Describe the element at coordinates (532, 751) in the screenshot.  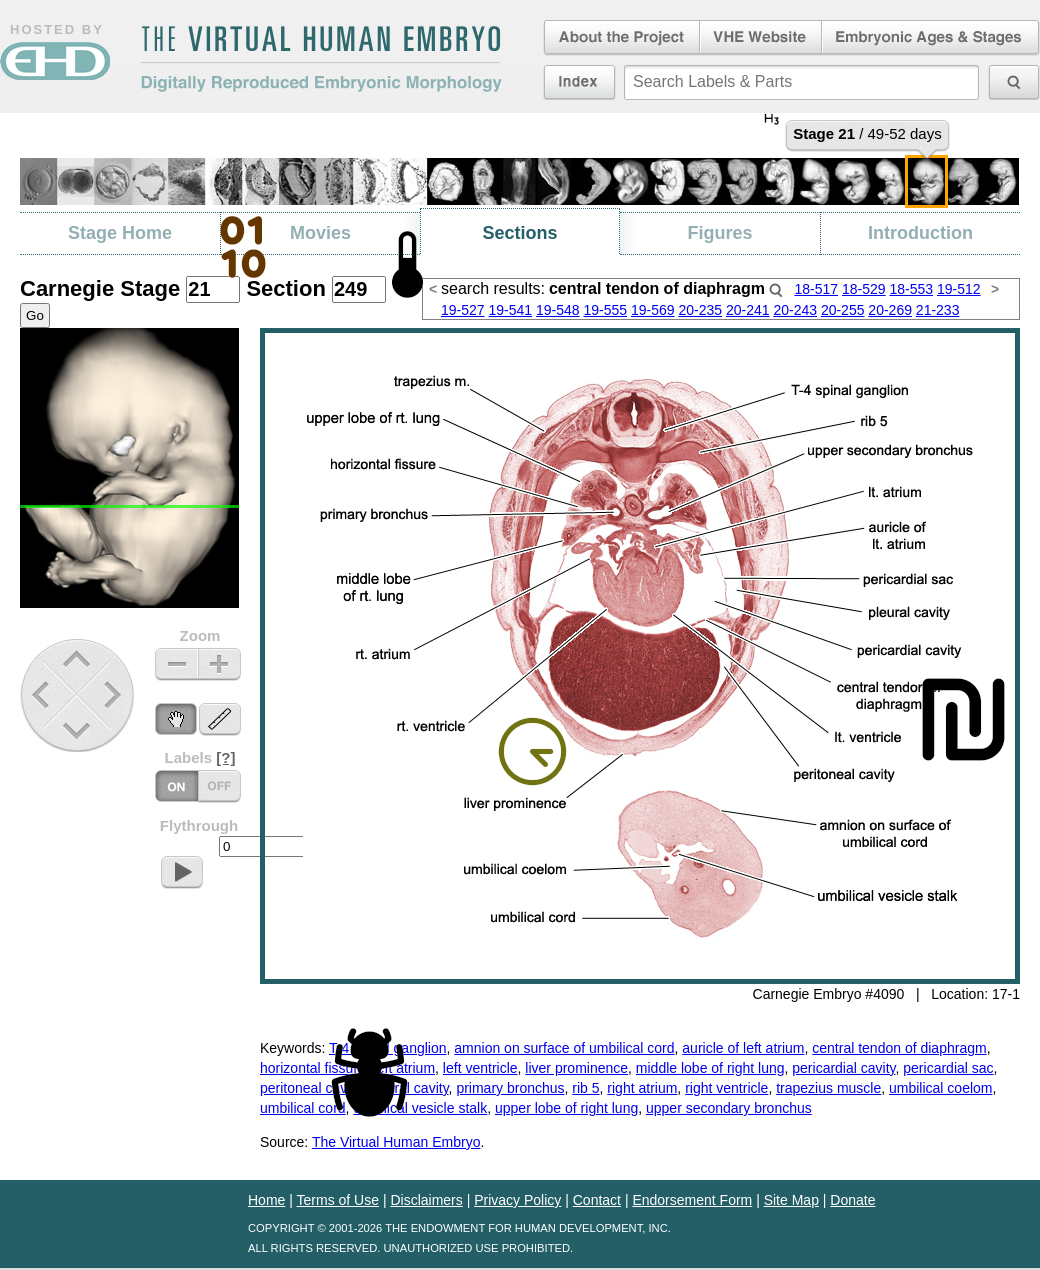
I see `indicates afternoon time or PM hours` at that location.